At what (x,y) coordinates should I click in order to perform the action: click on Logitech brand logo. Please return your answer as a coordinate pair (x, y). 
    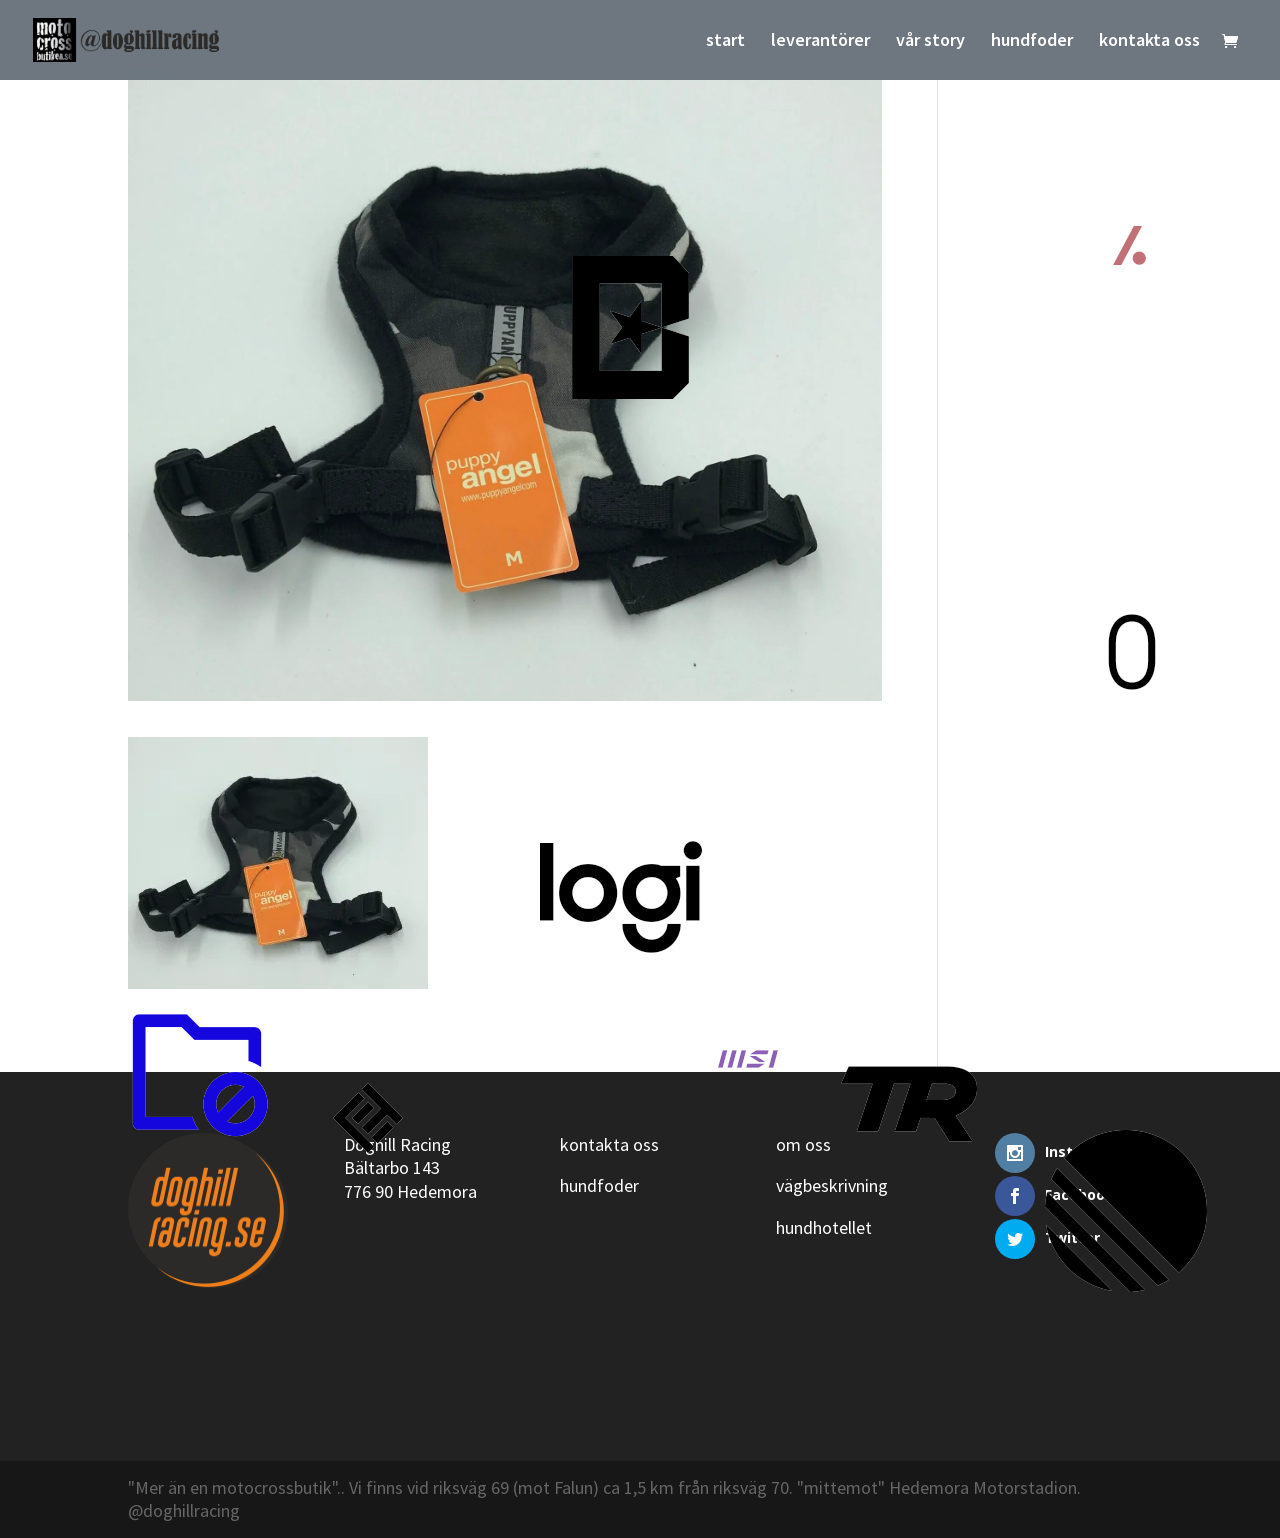
    Looking at the image, I should click on (621, 897).